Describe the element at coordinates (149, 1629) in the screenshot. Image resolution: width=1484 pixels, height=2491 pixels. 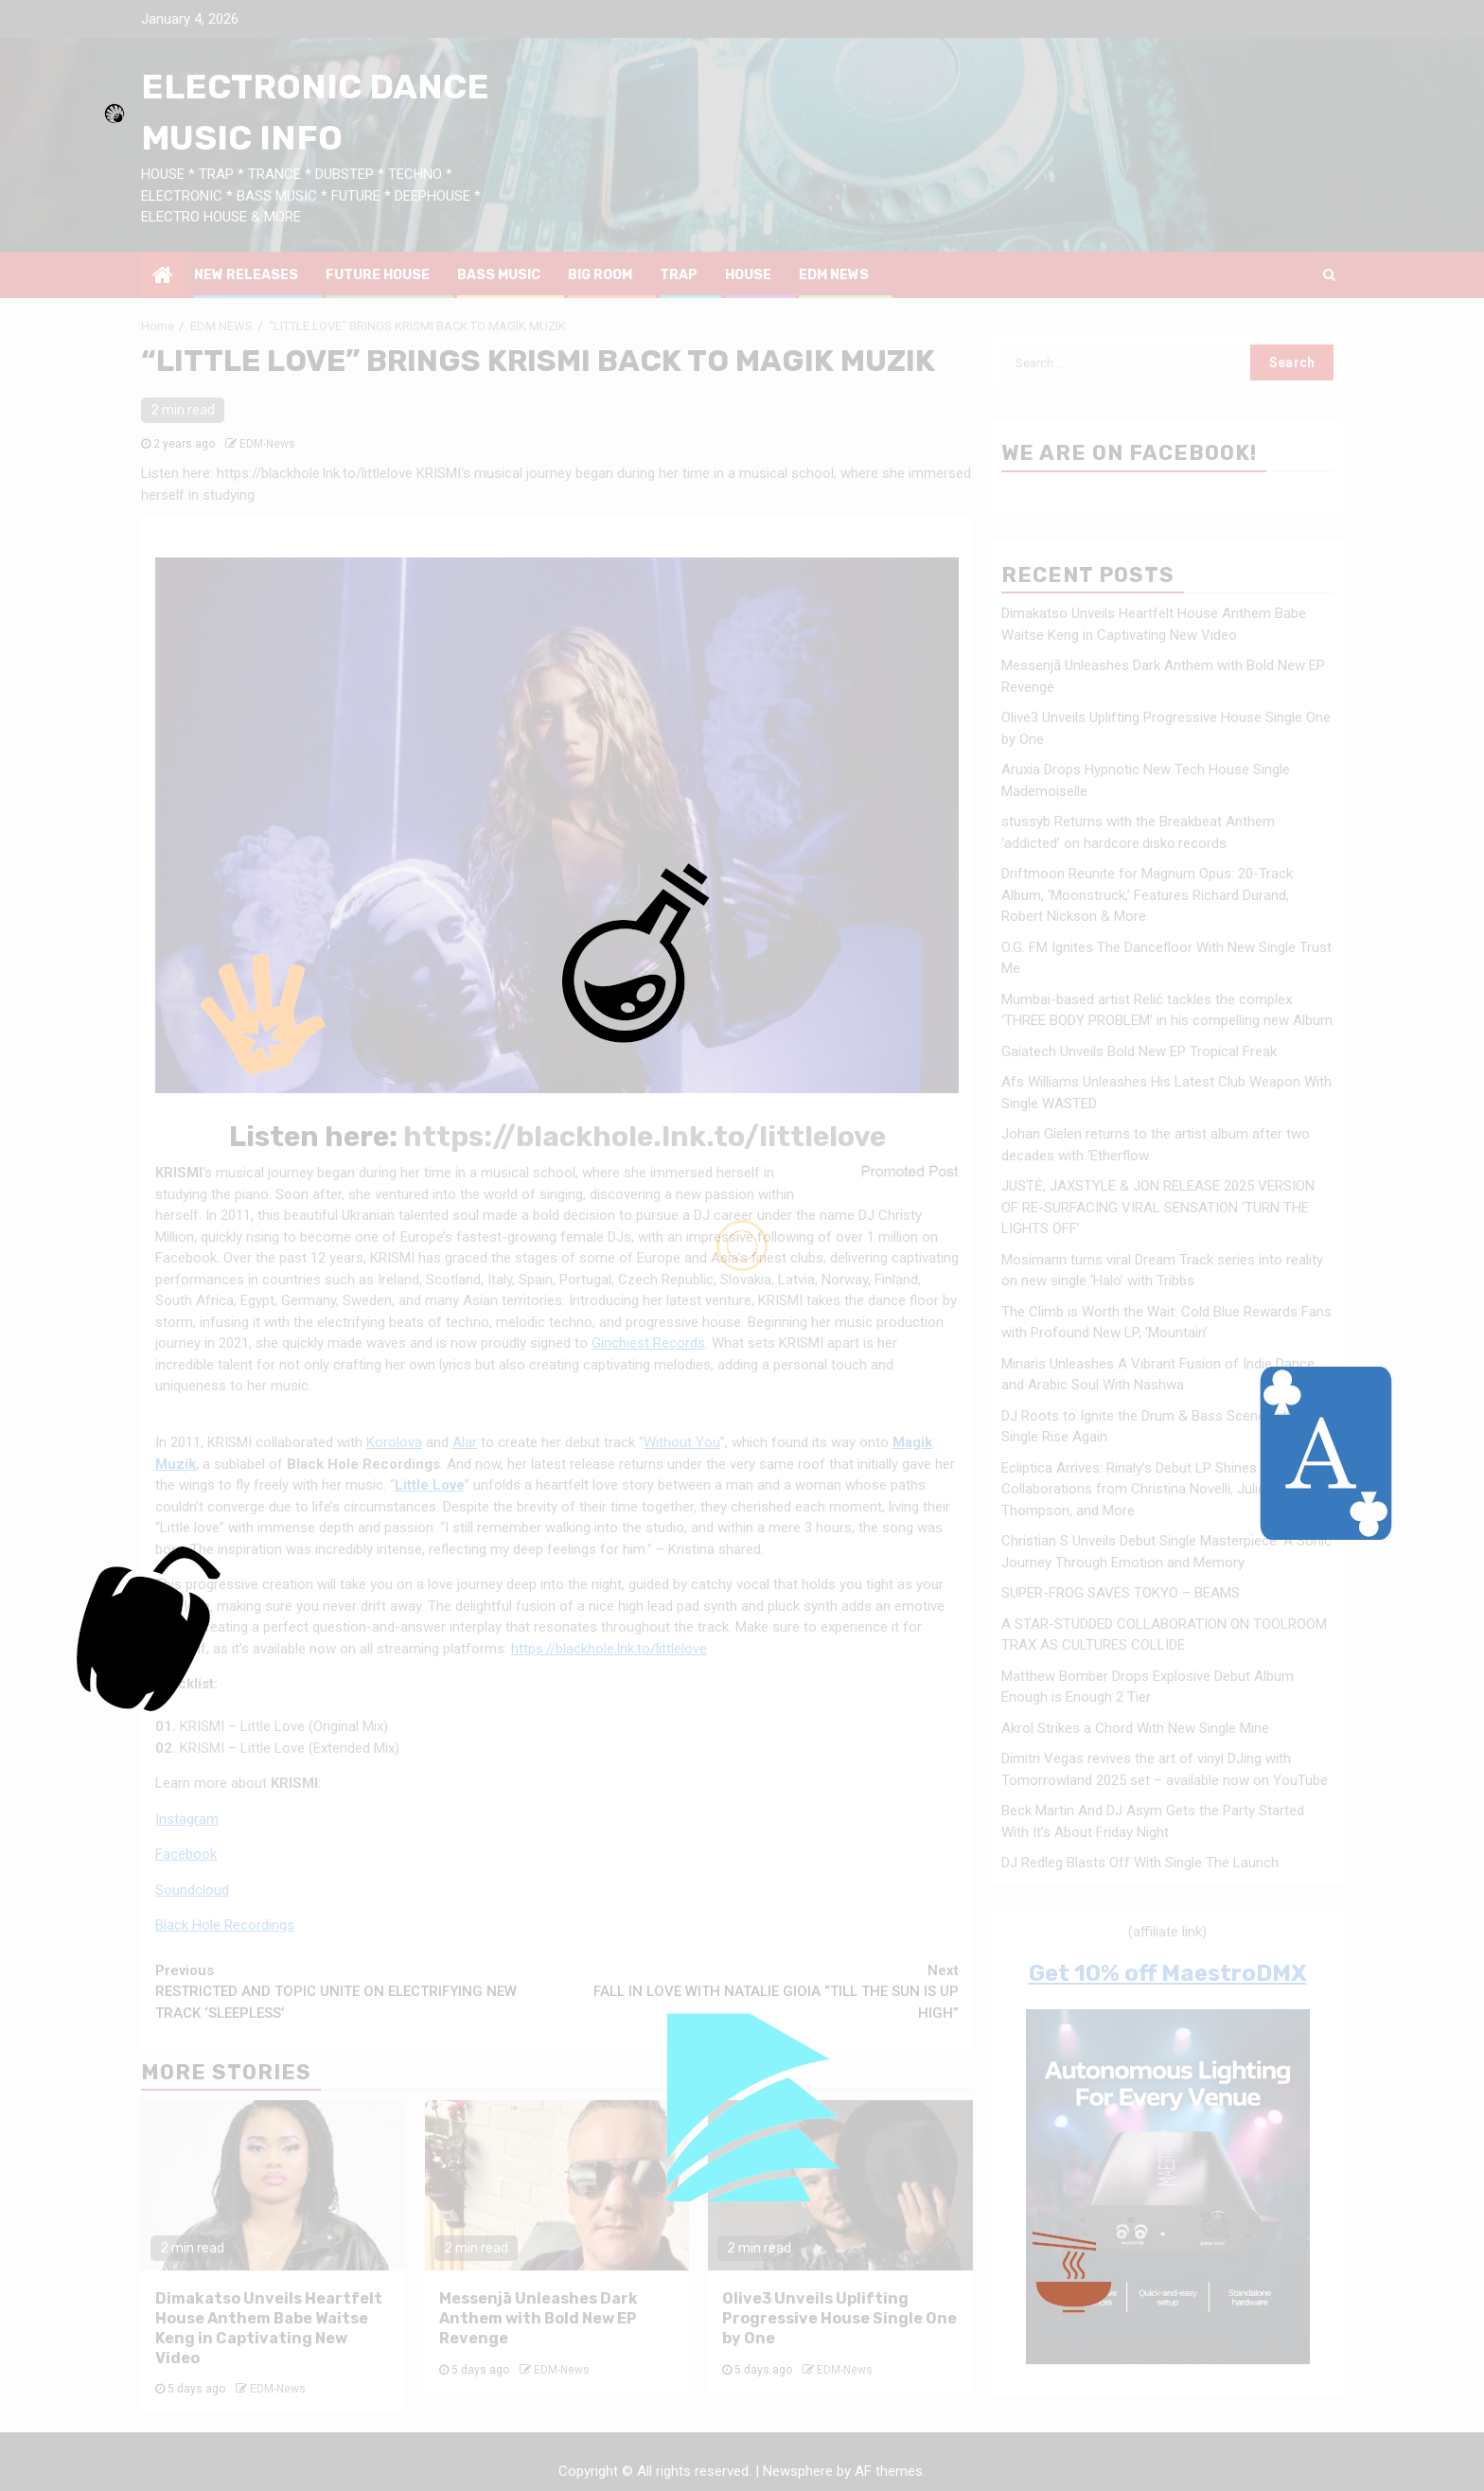
I see `select bell pepper ingredient in a cooking game` at that location.